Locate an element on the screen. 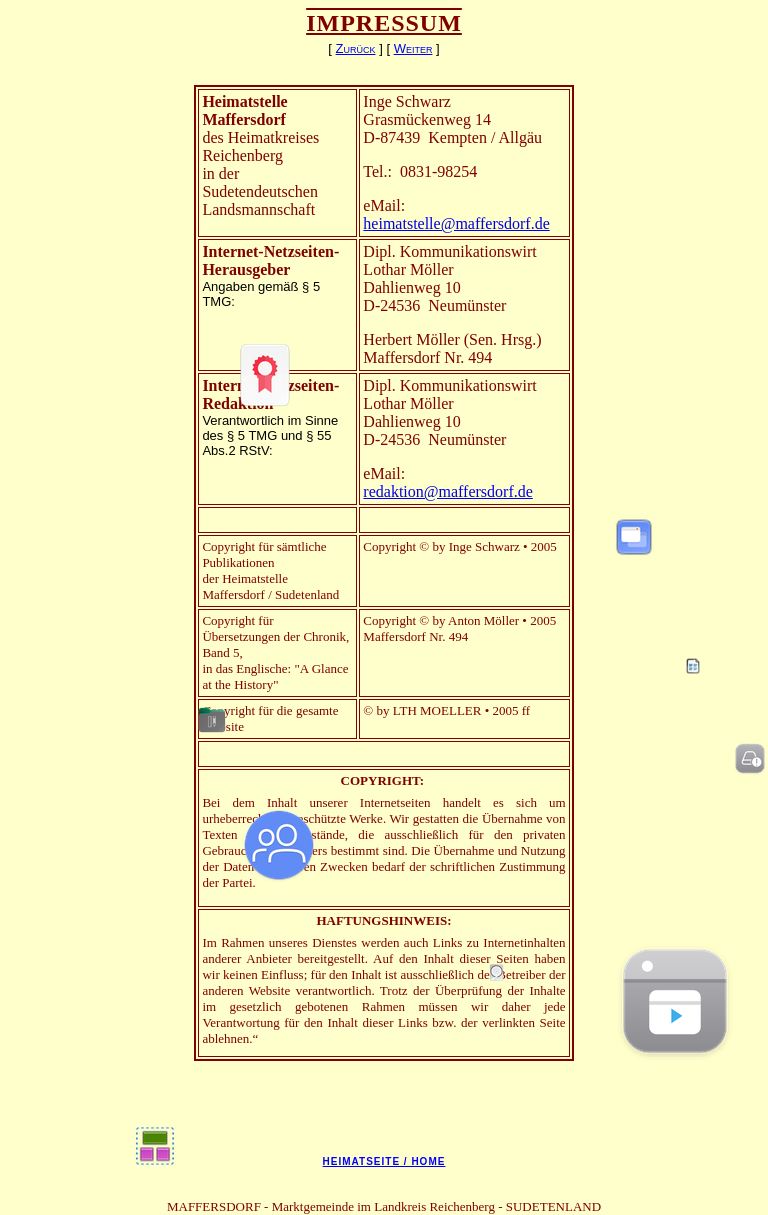 The image size is (768, 1215). access user account settings is located at coordinates (279, 845).